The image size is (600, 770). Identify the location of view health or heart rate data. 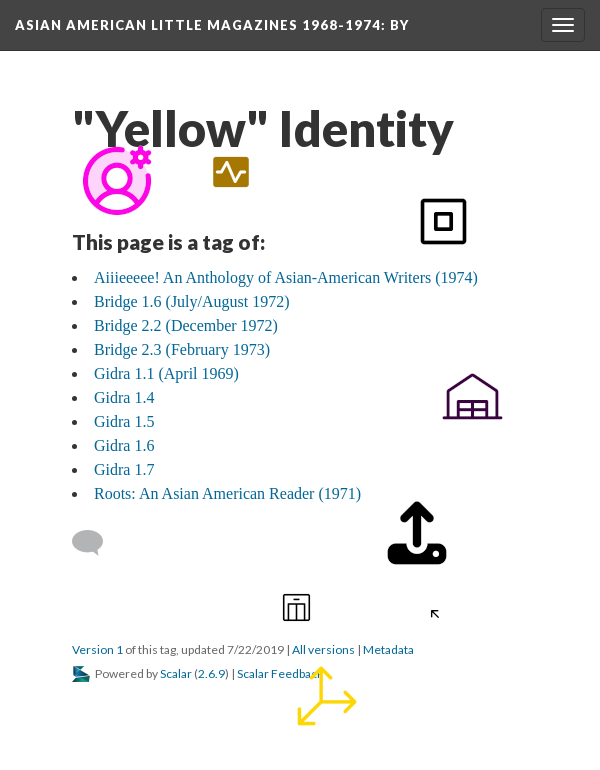
(231, 172).